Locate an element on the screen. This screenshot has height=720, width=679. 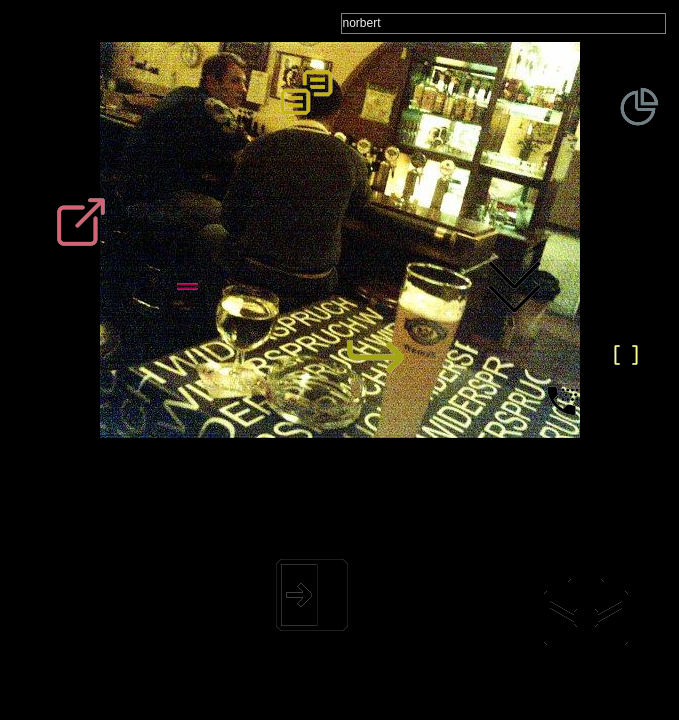
view data breakdown or statistics is located at coordinates (638, 108).